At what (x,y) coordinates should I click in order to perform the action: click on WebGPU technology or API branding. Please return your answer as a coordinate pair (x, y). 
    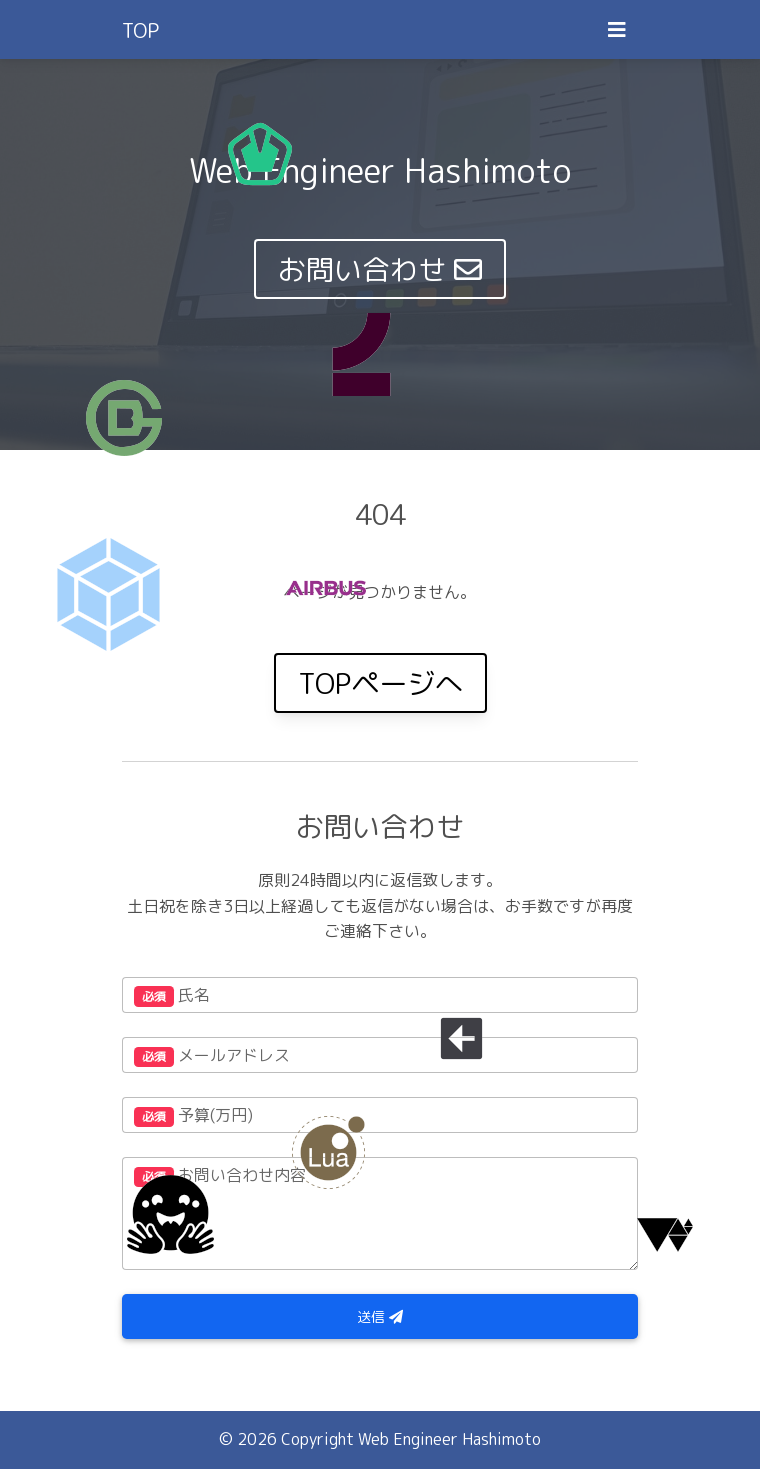
    Looking at the image, I should click on (665, 1235).